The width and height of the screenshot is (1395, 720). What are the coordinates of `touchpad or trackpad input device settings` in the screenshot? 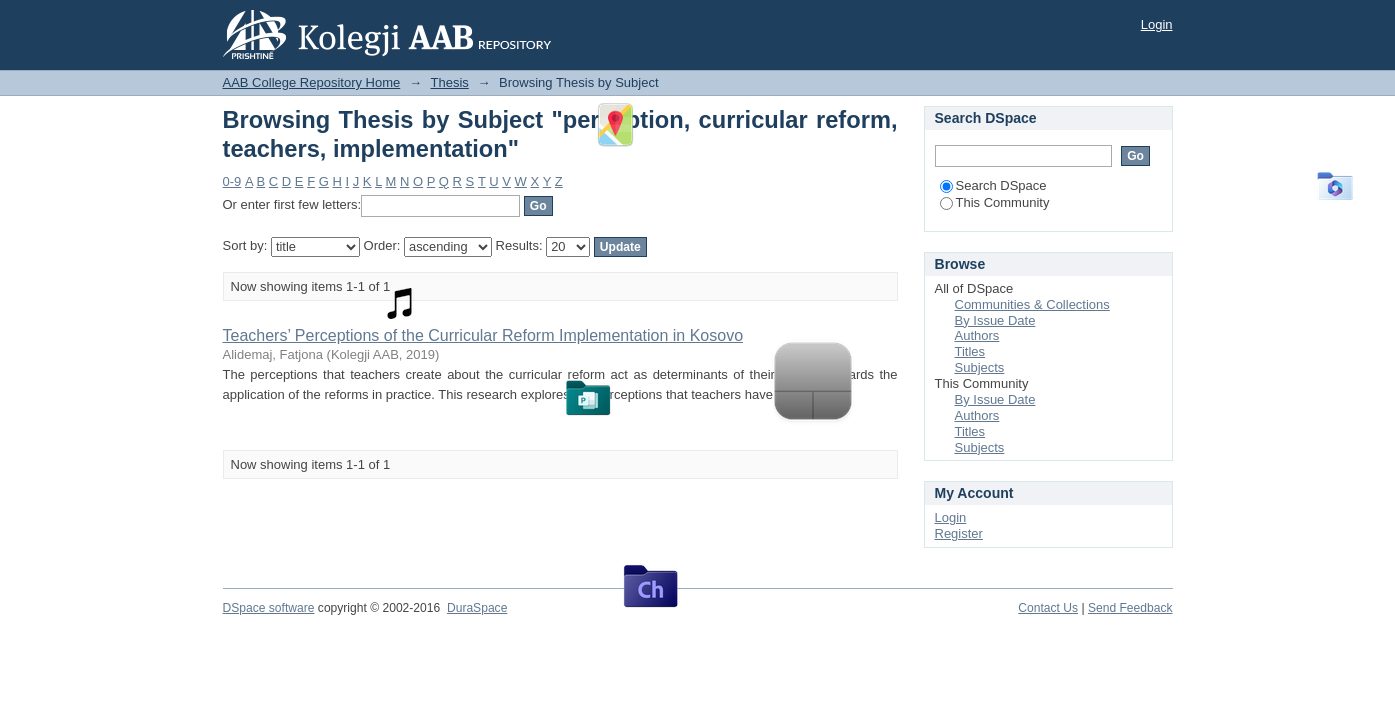 It's located at (813, 381).